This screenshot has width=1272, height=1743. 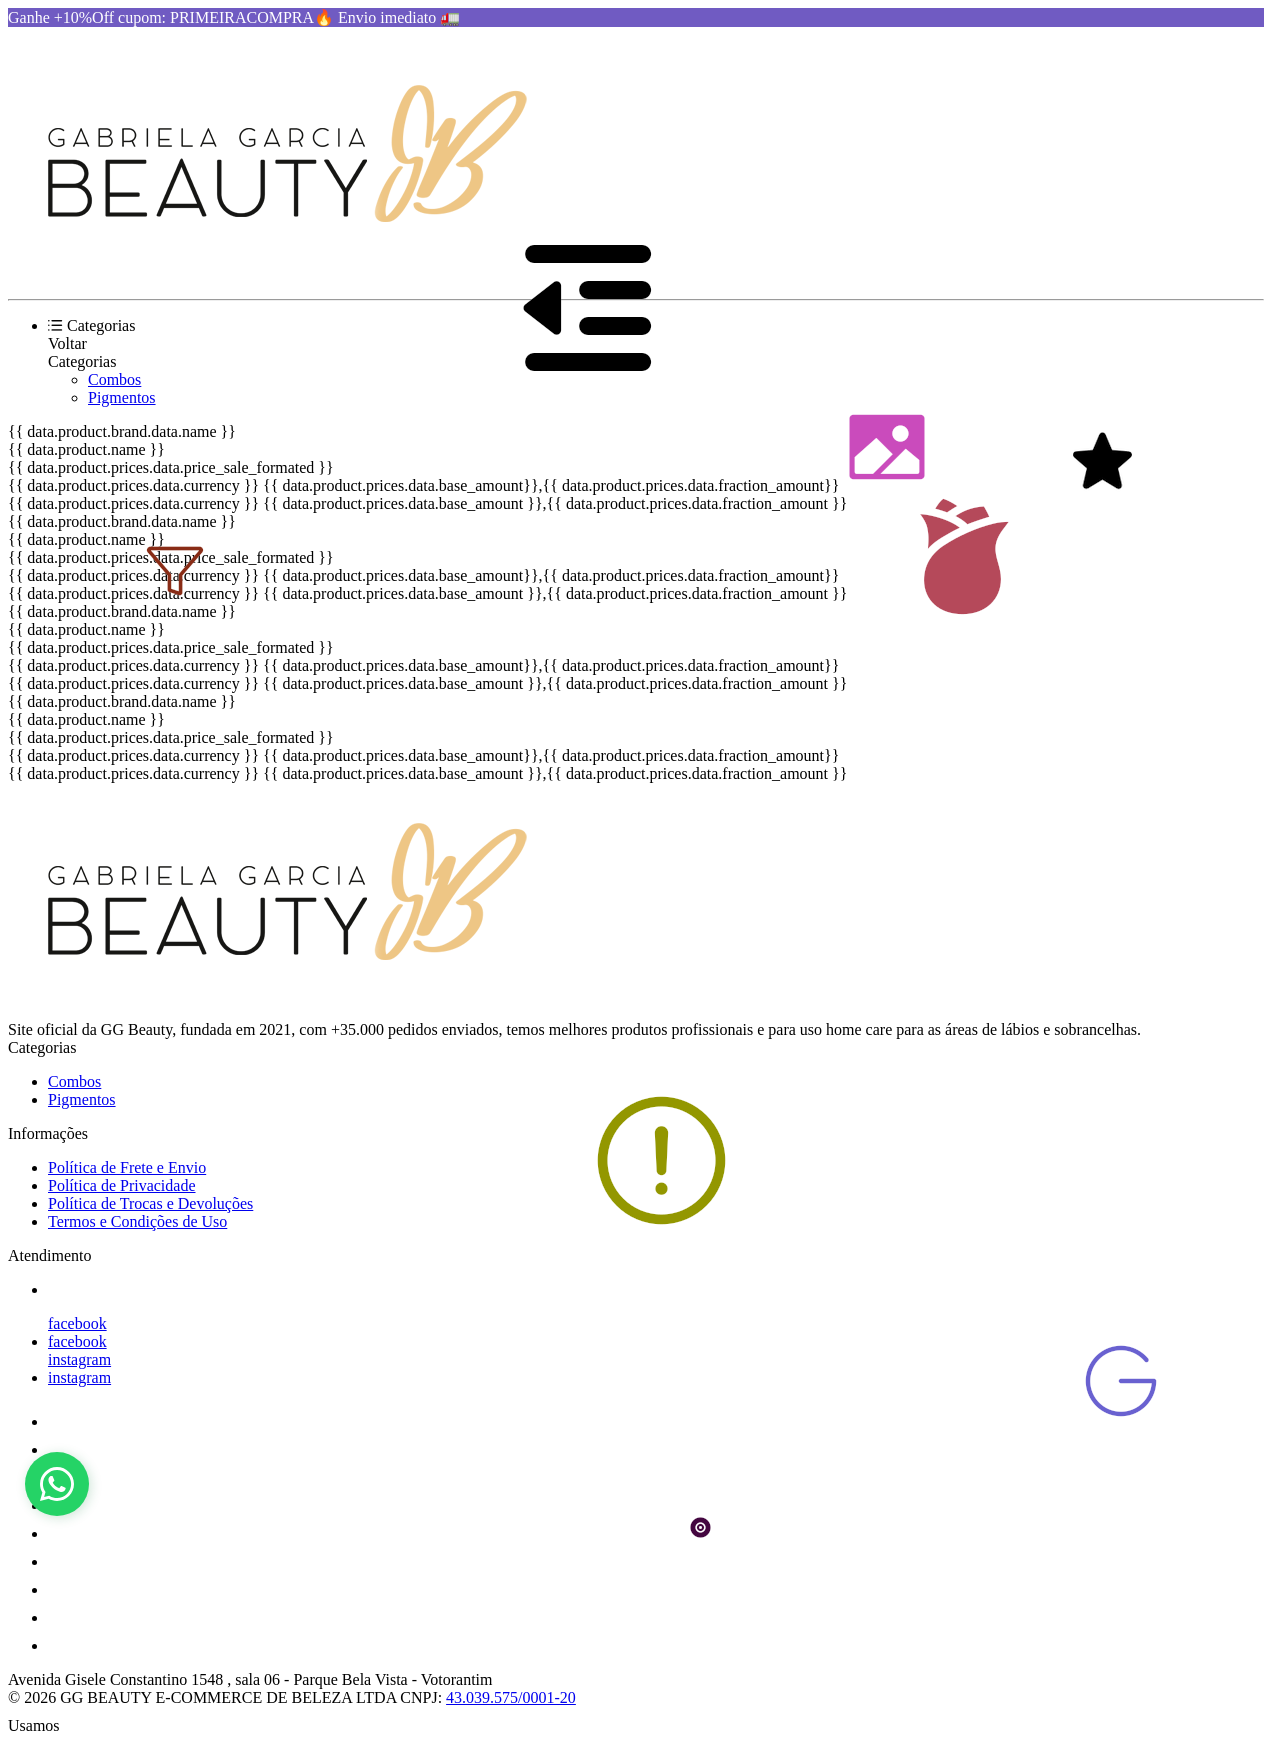 I want to click on play or access music library, so click(x=700, y=1527).